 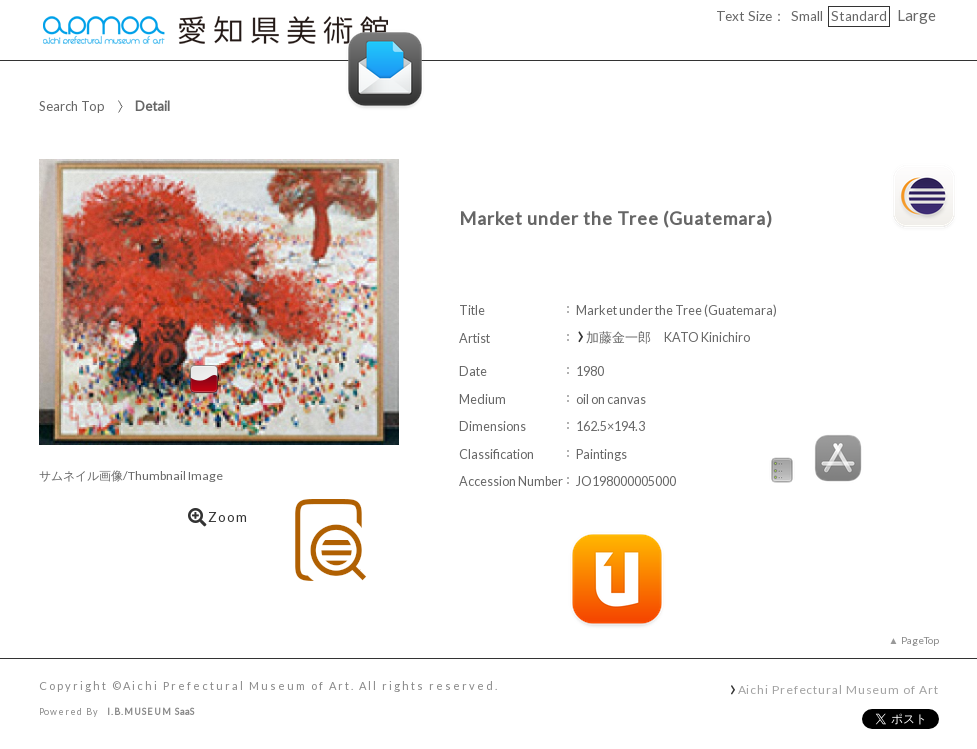 What do you see at coordinates (331, 540) in the screenshot?
I see `open document viewer app` at bounding box center [331, 540].